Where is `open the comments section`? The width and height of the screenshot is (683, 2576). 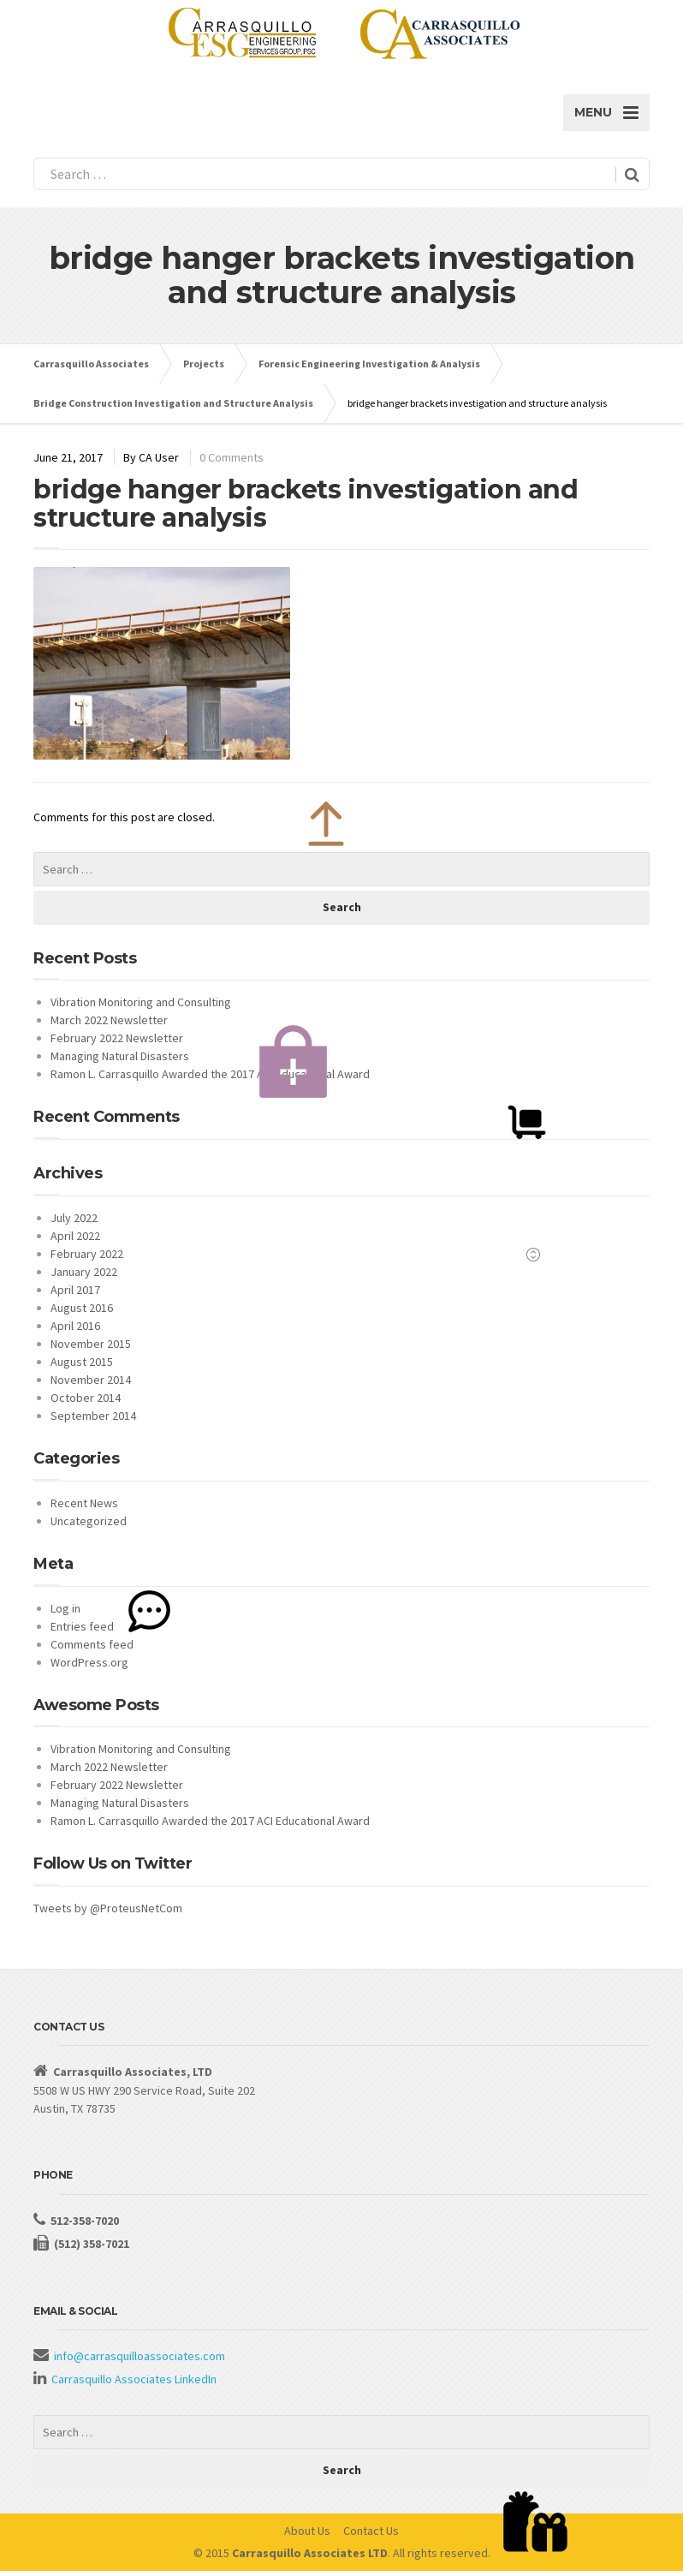 open the comments section is located at coordinates (149, 1611).